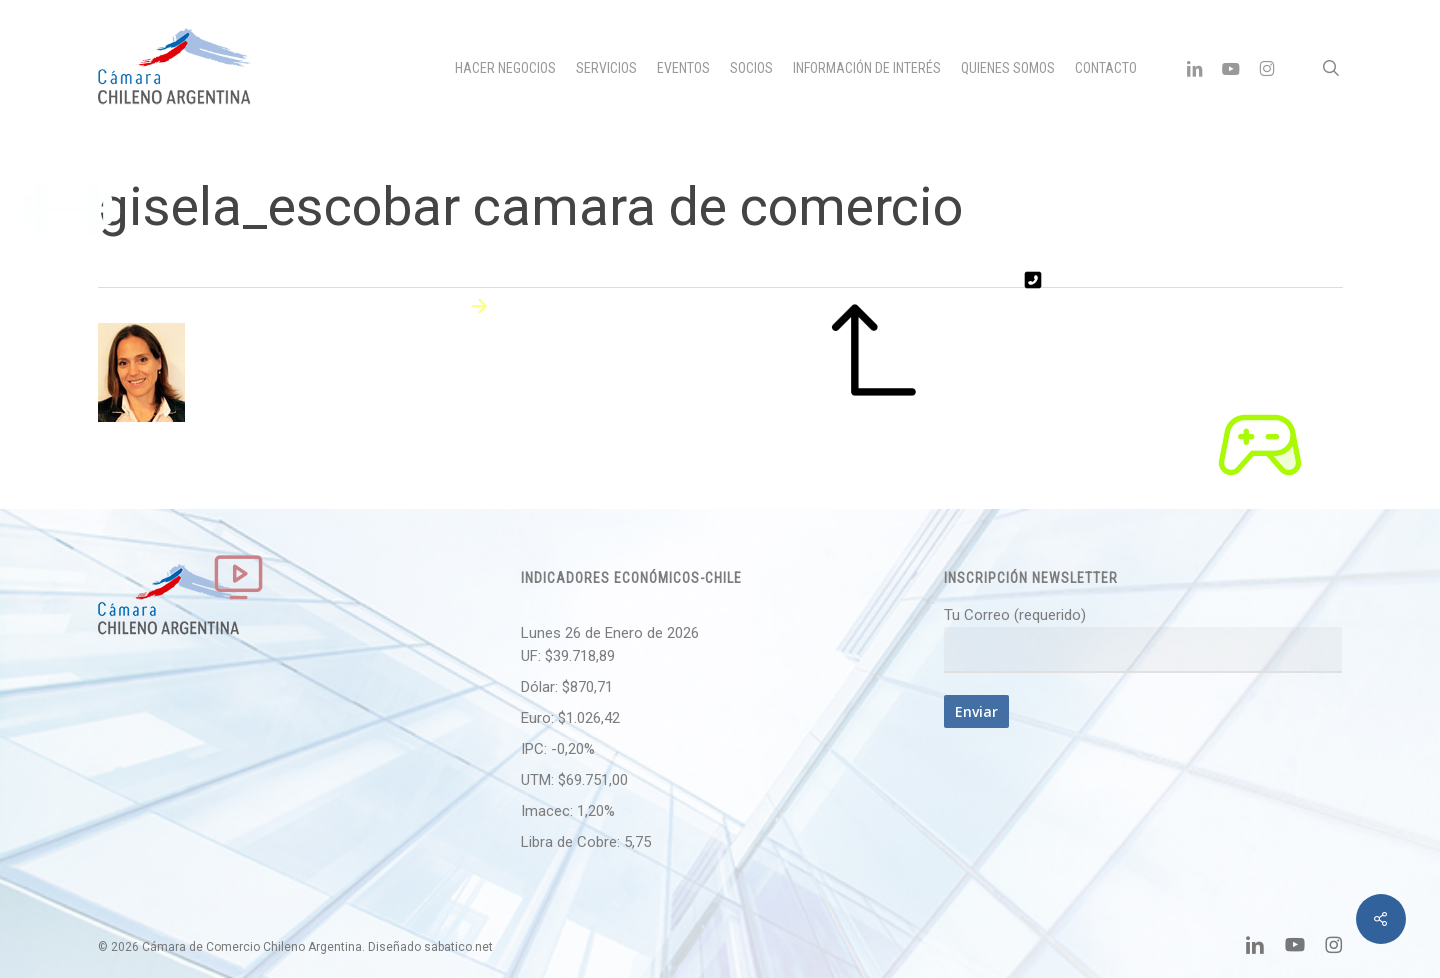 The width and height of the screenshot is (1440, 978). I want to click on access workout or fitness features, so click(67, 209).